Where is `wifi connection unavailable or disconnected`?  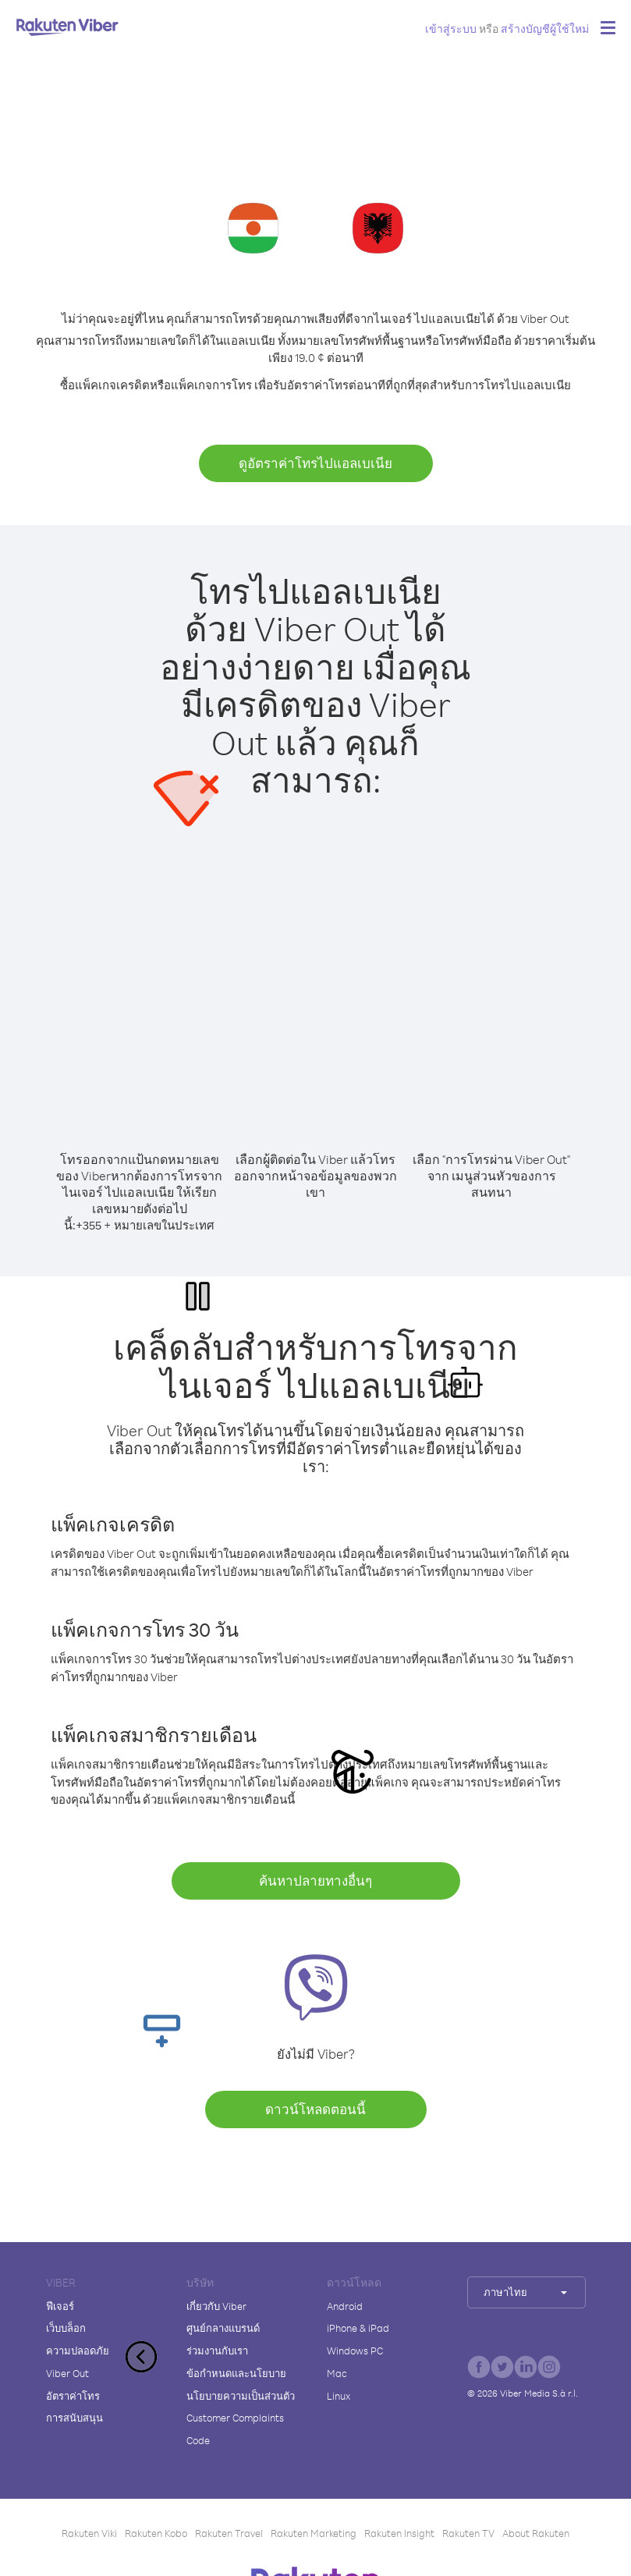 wifi connection unavailable or disconnected is located at coordinates (188, 798).